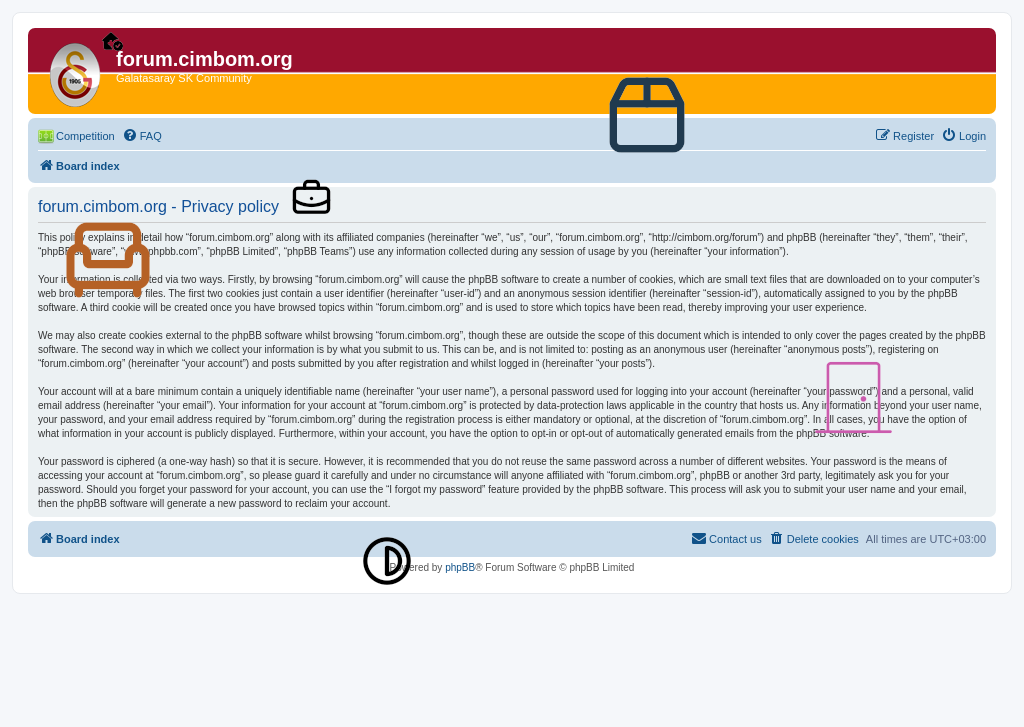  What do you see at coordinates (112, 41) in the screenshot?
I see `verified medical home or healthcare facility` at bounding box center [112, 41].